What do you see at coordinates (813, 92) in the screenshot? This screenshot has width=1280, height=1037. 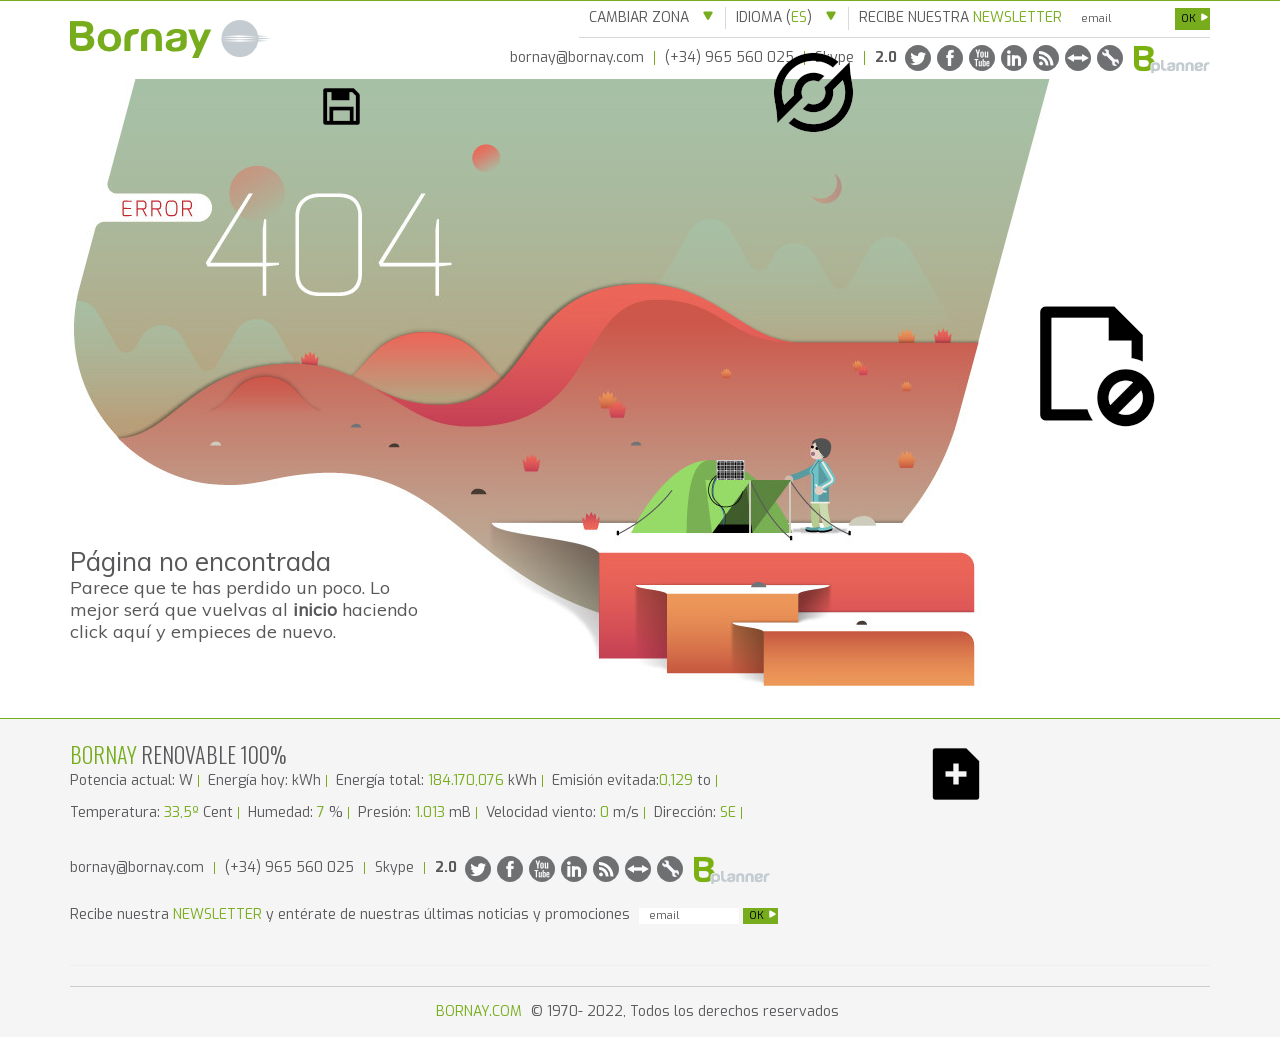 I see `launch honor of kings game` at bounding box center [813, 92].